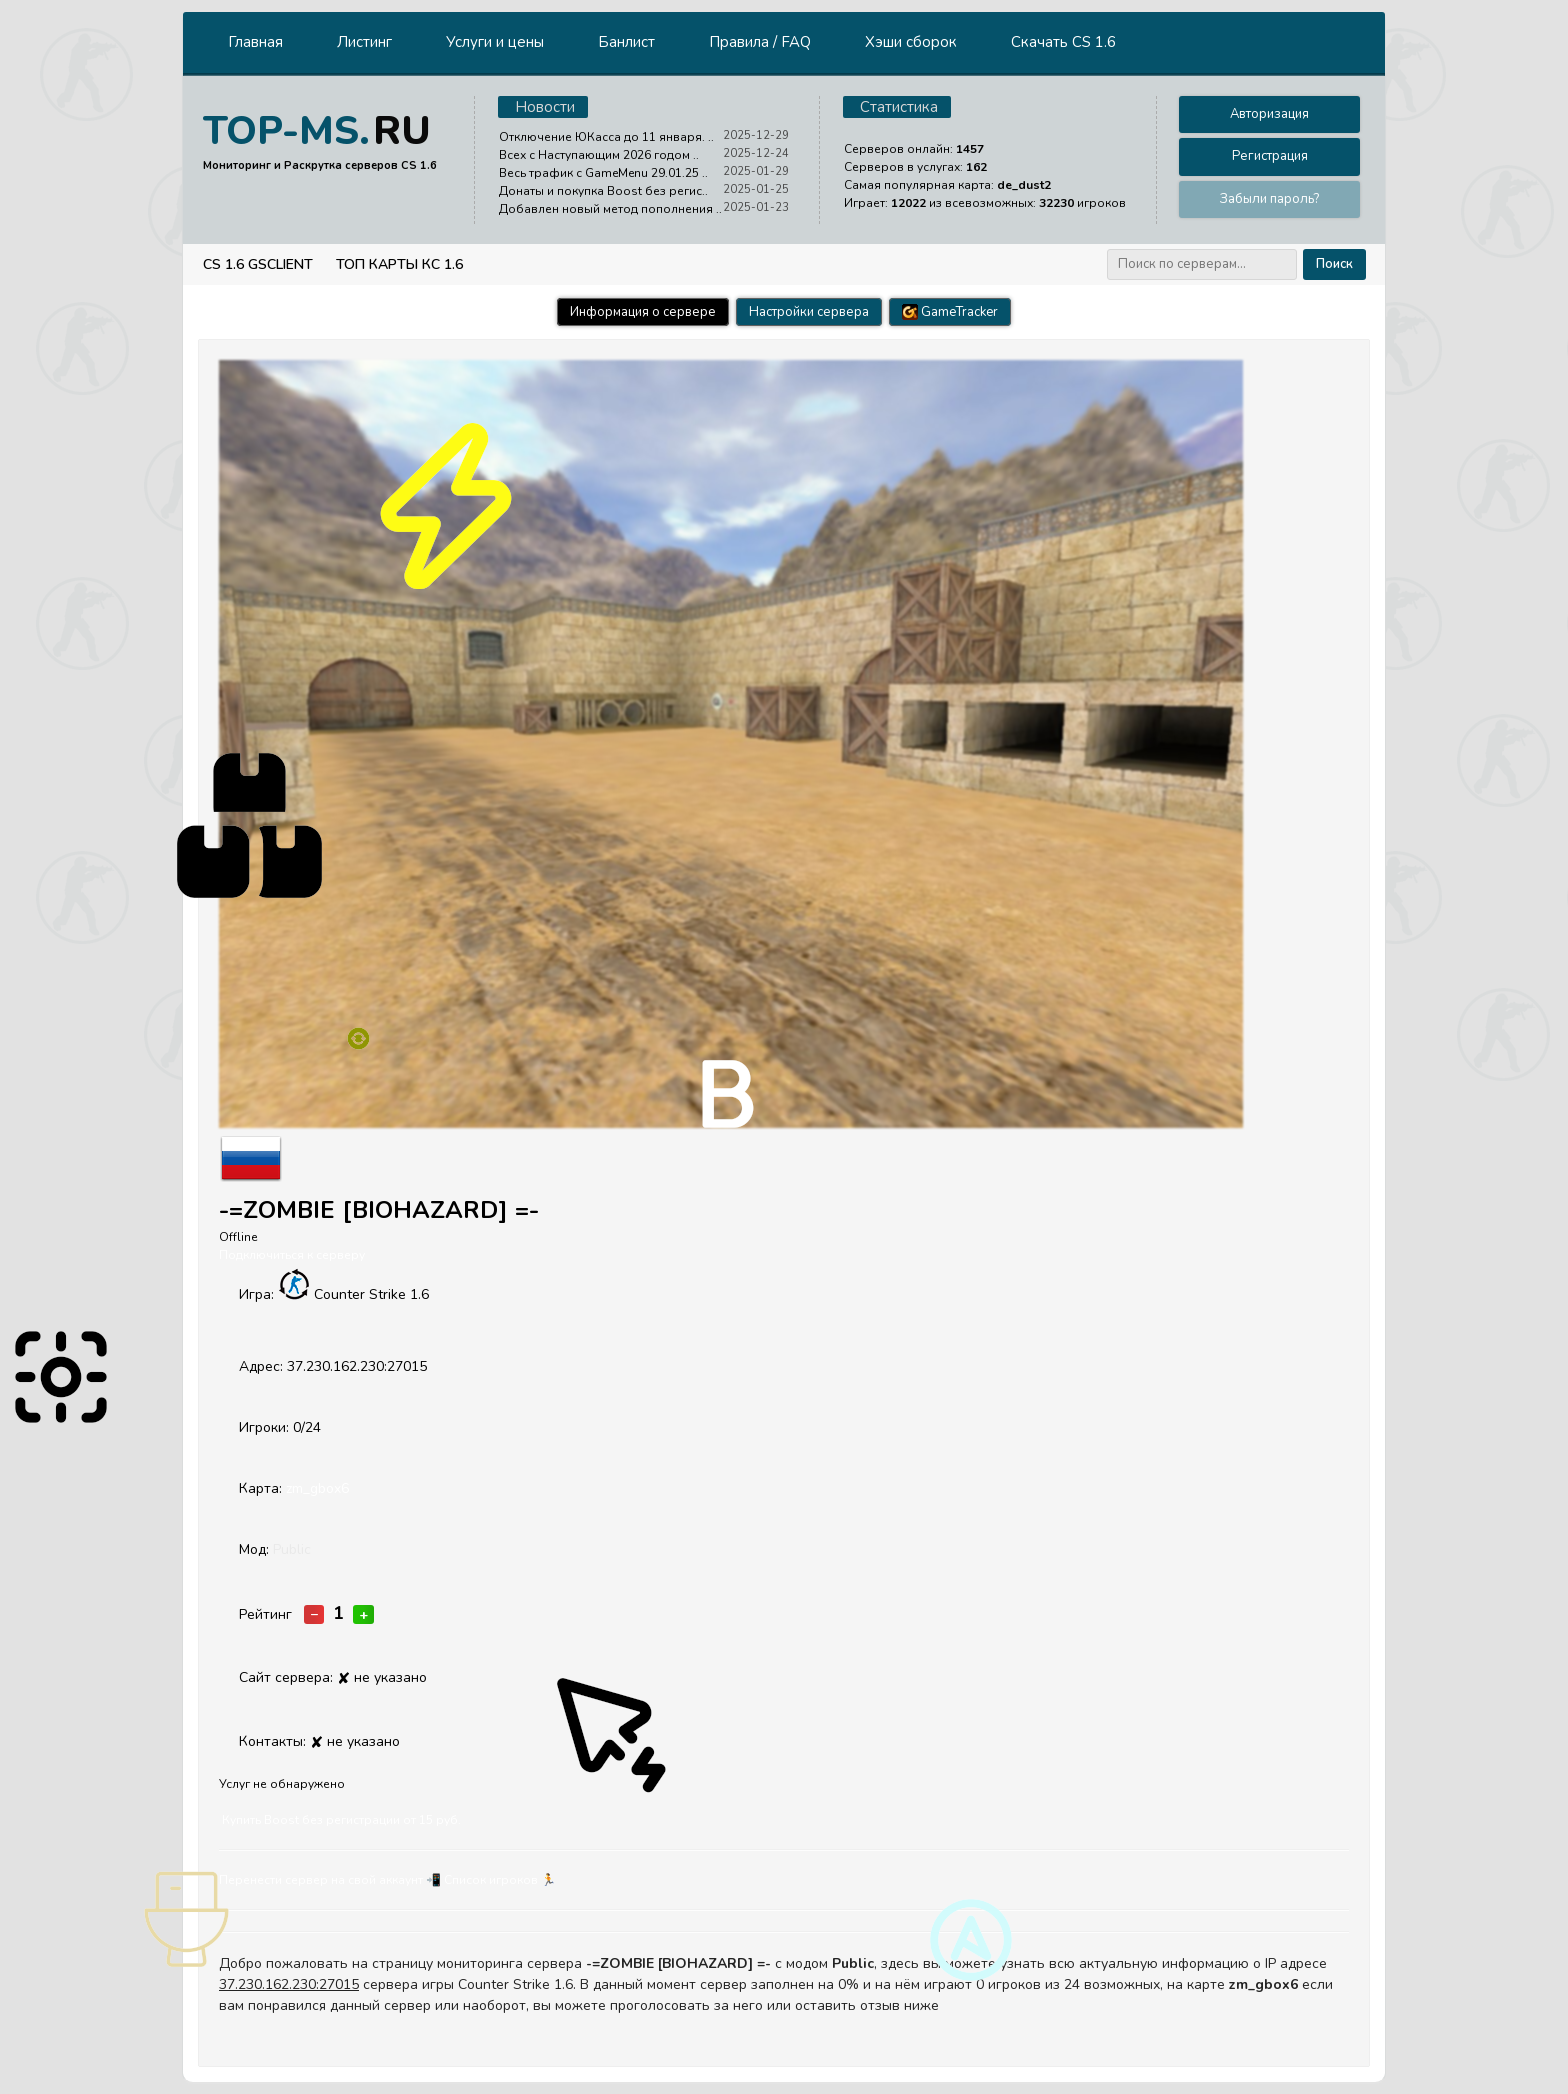  Describe the element at coordinates (608, 1729) in the screenshot. I see `cursor with active click or interaction` at that location.